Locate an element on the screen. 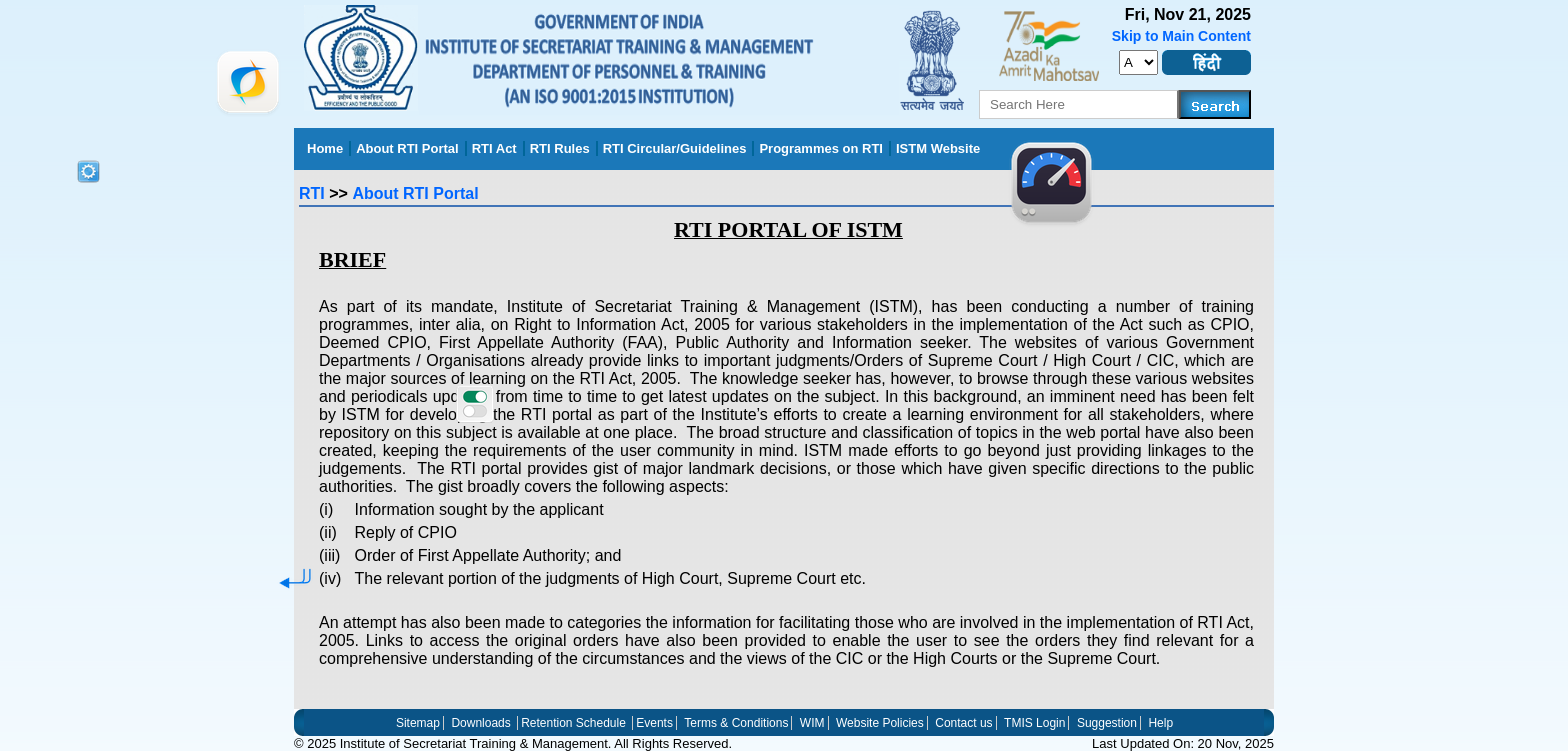 The width and height of the screenshot is (1568, 751). windows executable file (.exe) is located at coordinates (88, 171).